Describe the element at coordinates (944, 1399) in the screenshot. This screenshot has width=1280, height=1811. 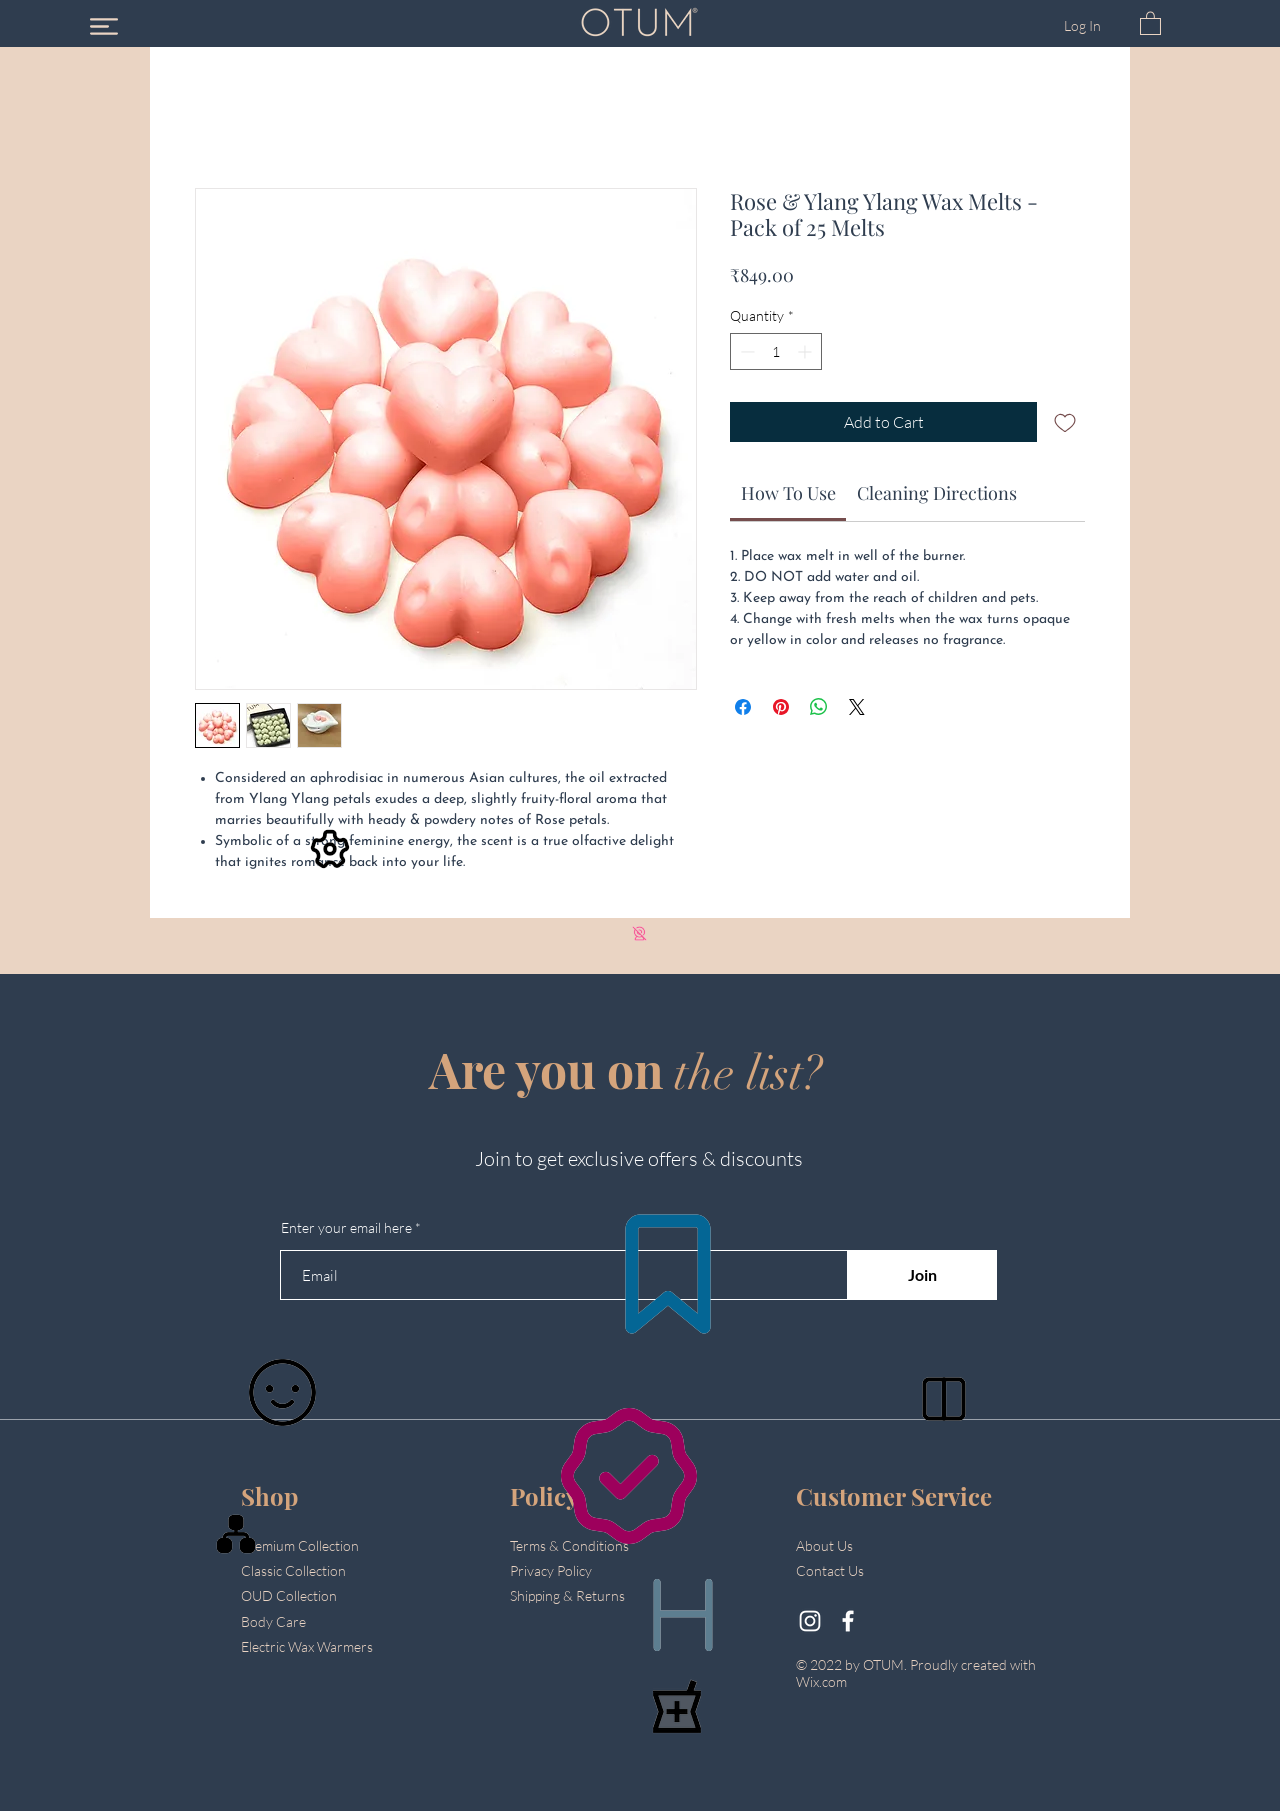
I see `switch to two-column layout` at that location.